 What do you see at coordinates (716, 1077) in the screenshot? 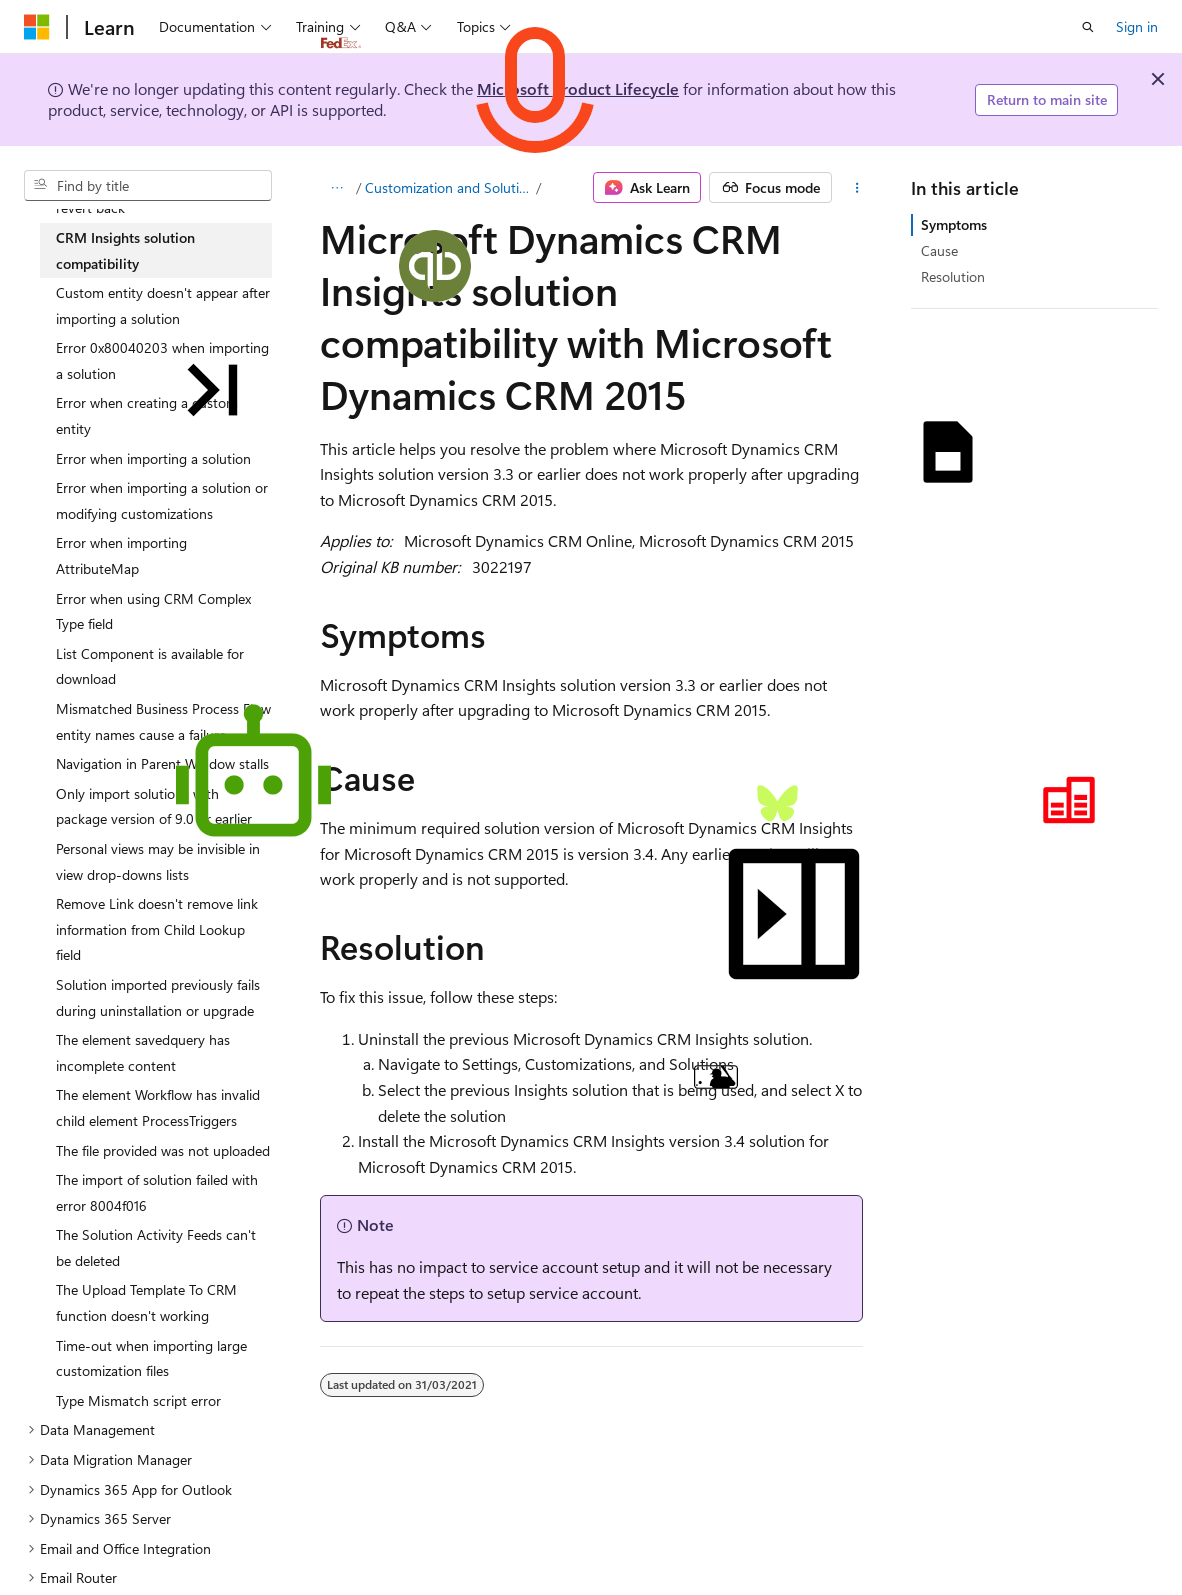
I see `open the MLB app` at bounding box center [716, 1077].